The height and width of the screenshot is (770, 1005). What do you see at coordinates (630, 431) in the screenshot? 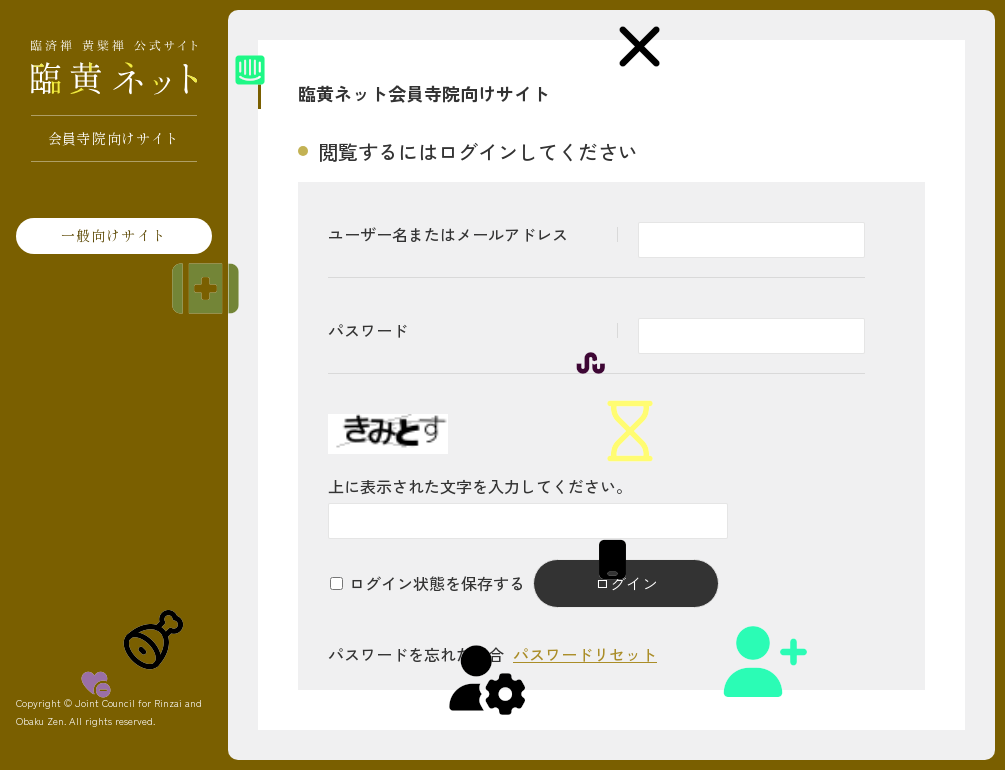
I see `indicates a process is waiting or pending` at bounding box center [630, 431].